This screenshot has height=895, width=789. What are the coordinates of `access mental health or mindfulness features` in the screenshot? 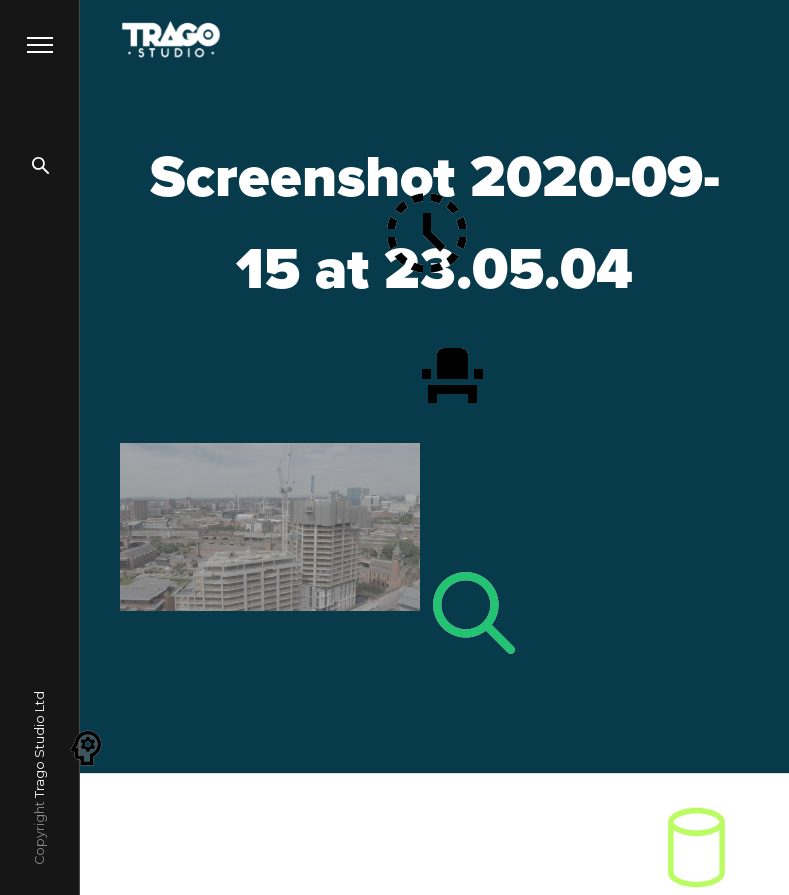 It's located at (86, 748).